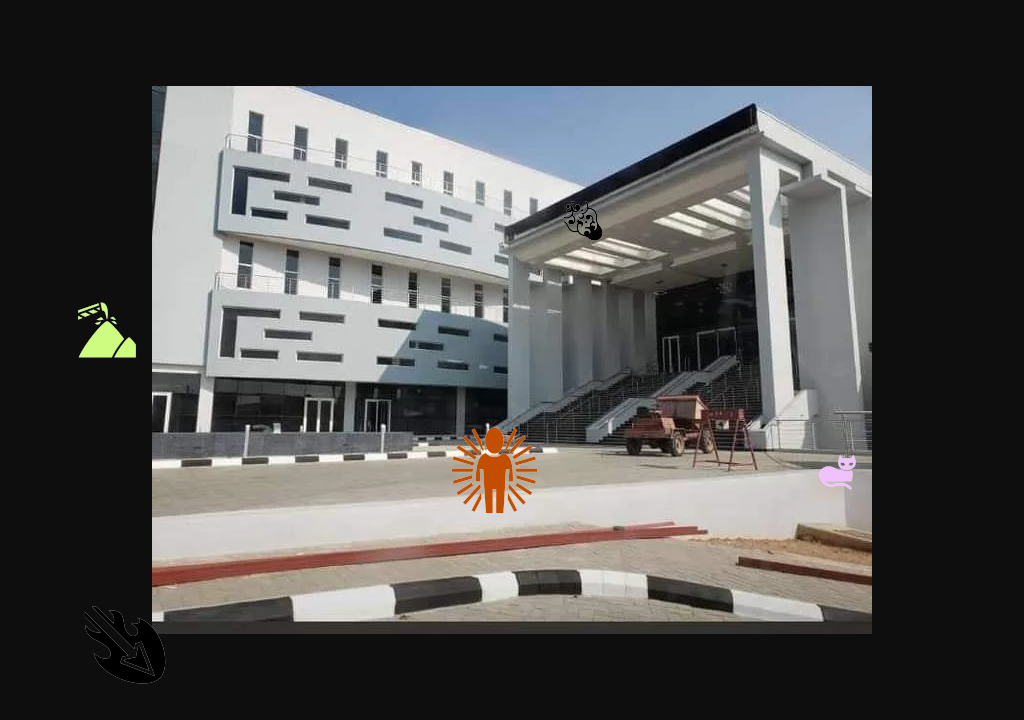  Describe the element at coordinates (126, 647) in the screenshot. I see `fire a special attack or projectile` at that location.